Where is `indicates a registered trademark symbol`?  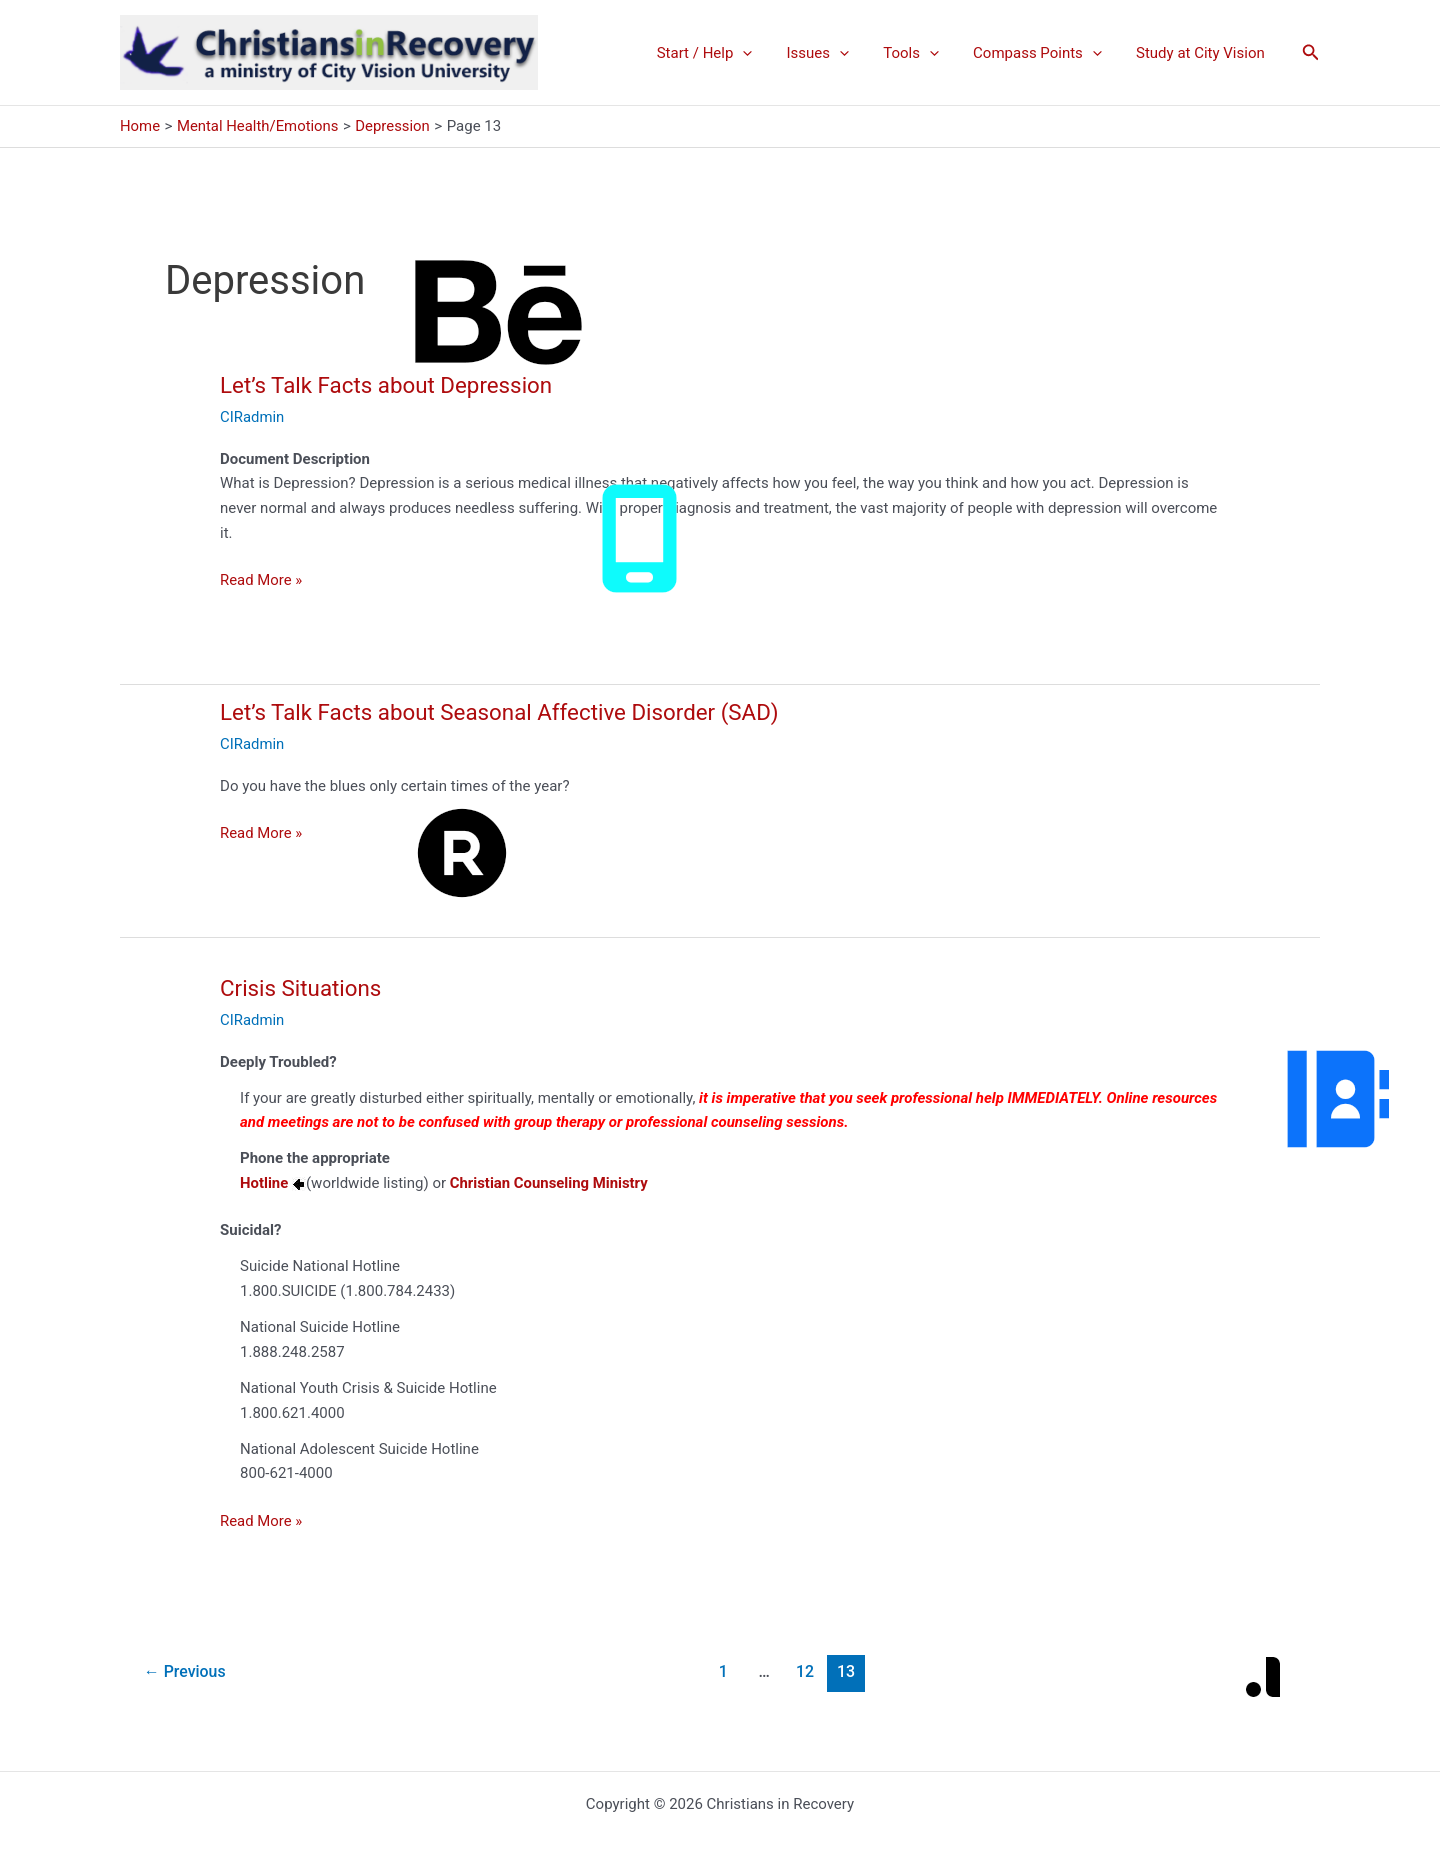
indicates a registered trademark symbol is located at coordinates (462, 853).